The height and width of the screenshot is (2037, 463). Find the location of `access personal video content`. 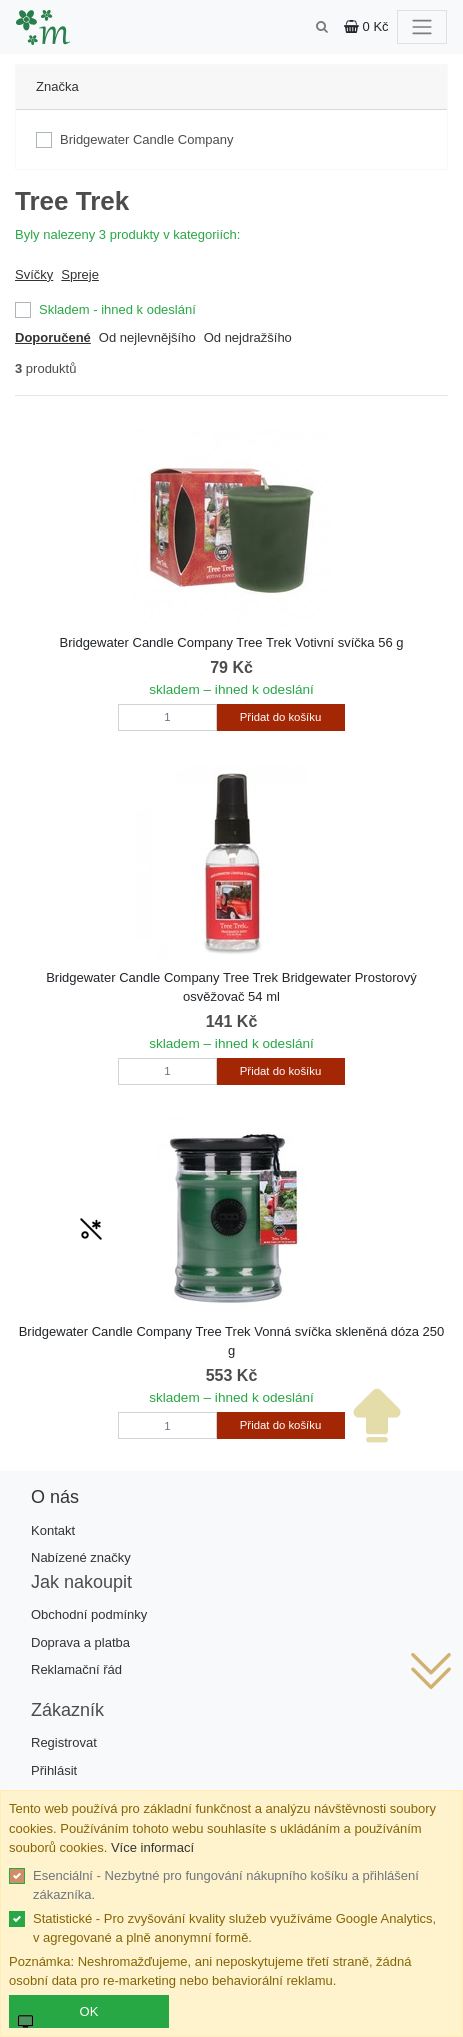

access personal video content is located at coordinates (25, 2021).